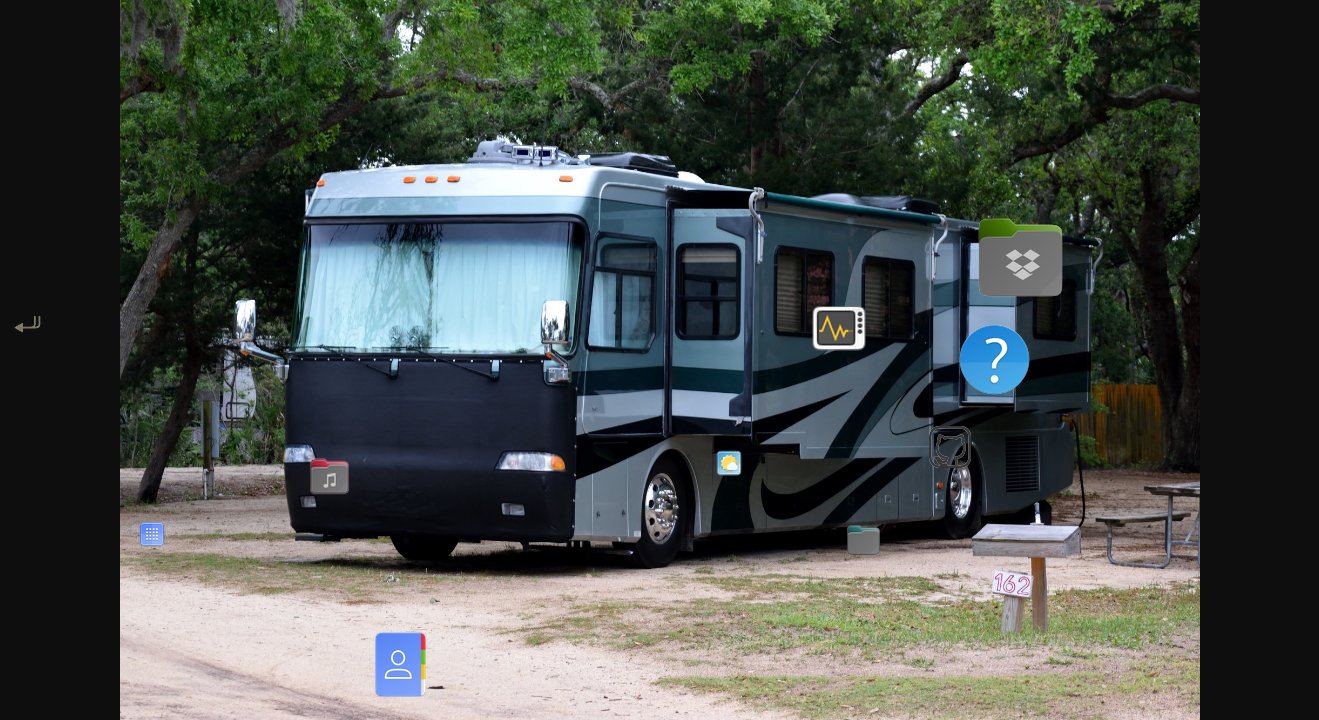  Describe the element at coordinates (863, 539) in the screenshot. I see `open folder to view contents` at that location.